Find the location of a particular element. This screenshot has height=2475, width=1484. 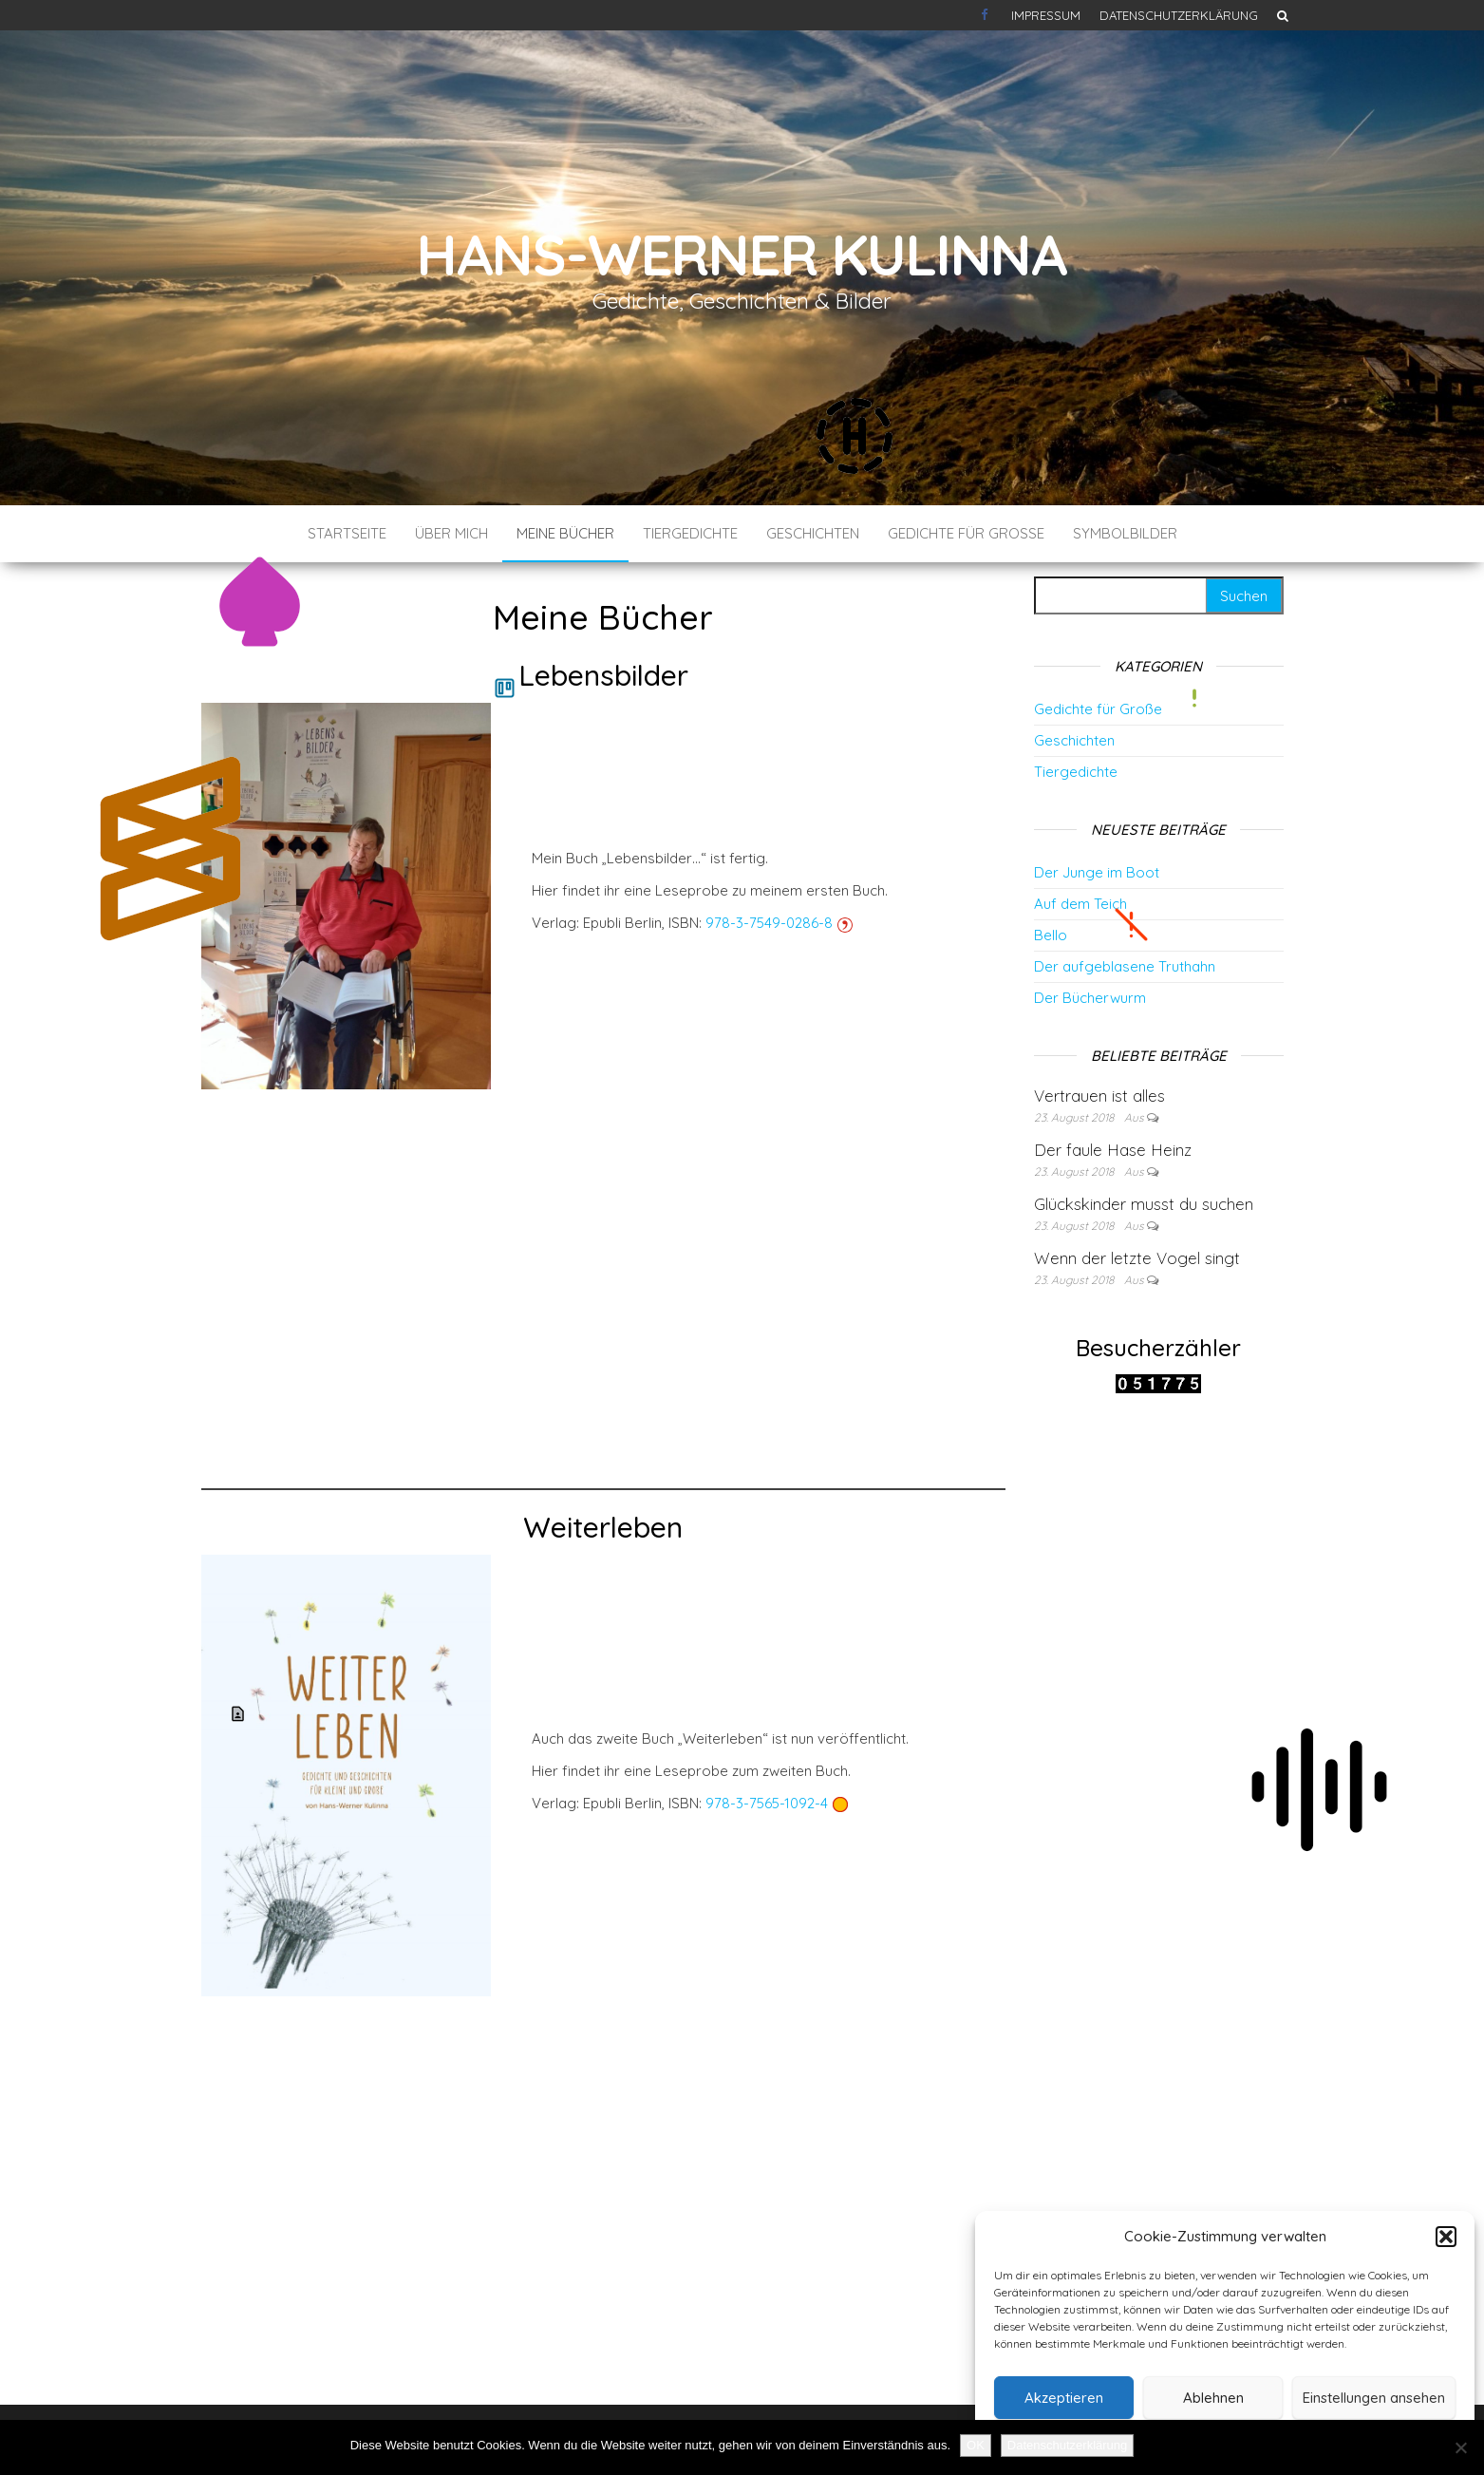

open Trello app is located at coordinates (504, 688).